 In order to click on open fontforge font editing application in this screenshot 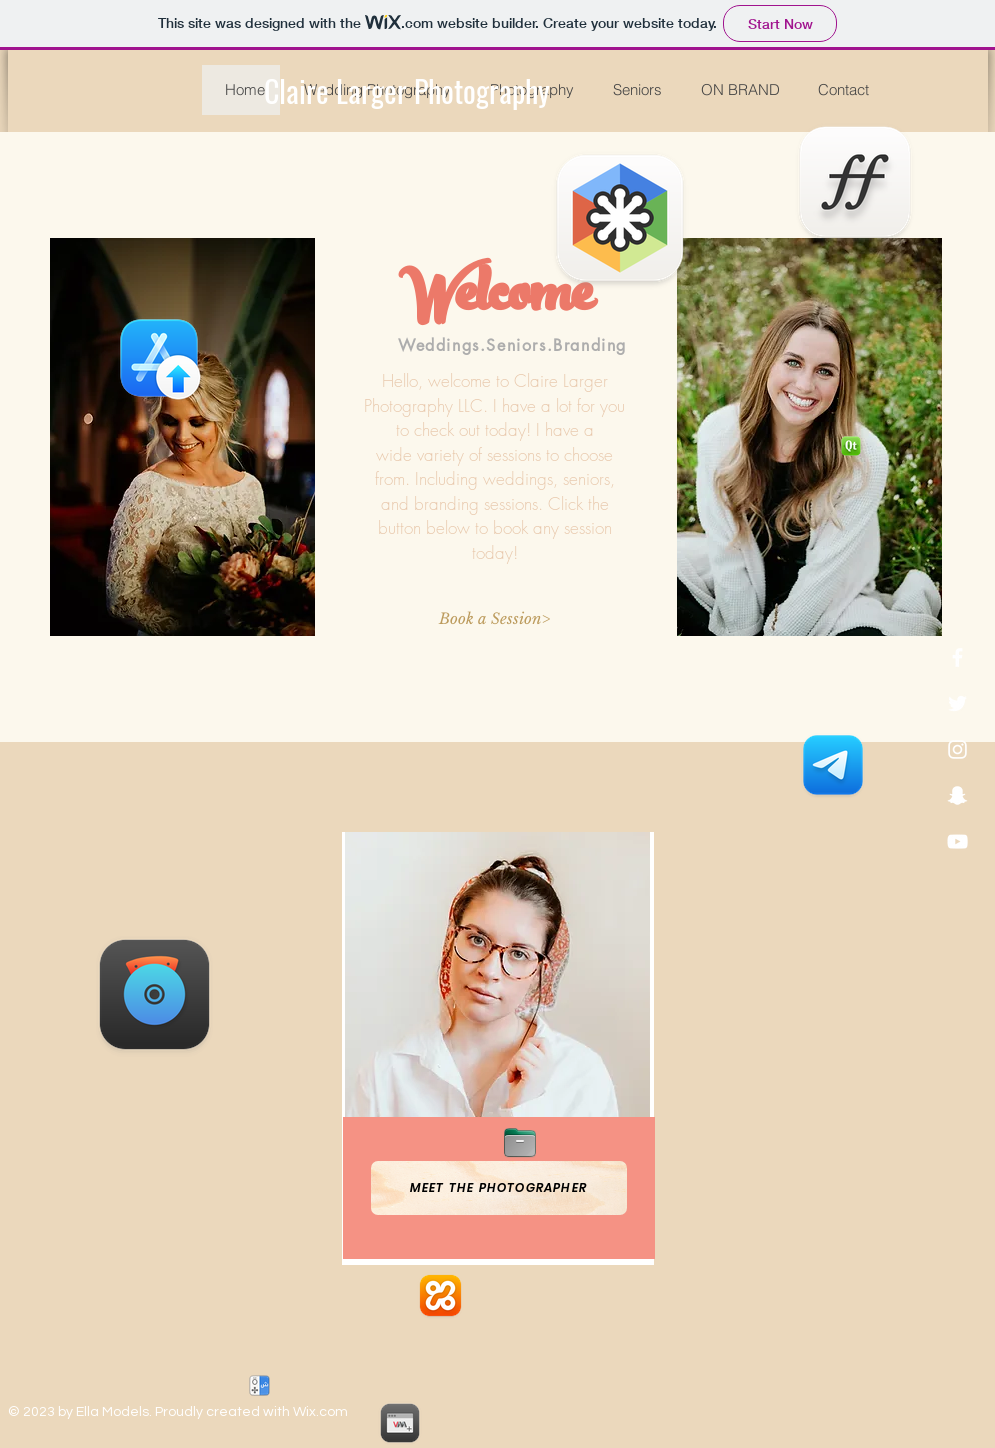, I will do `click(855, 182)`.